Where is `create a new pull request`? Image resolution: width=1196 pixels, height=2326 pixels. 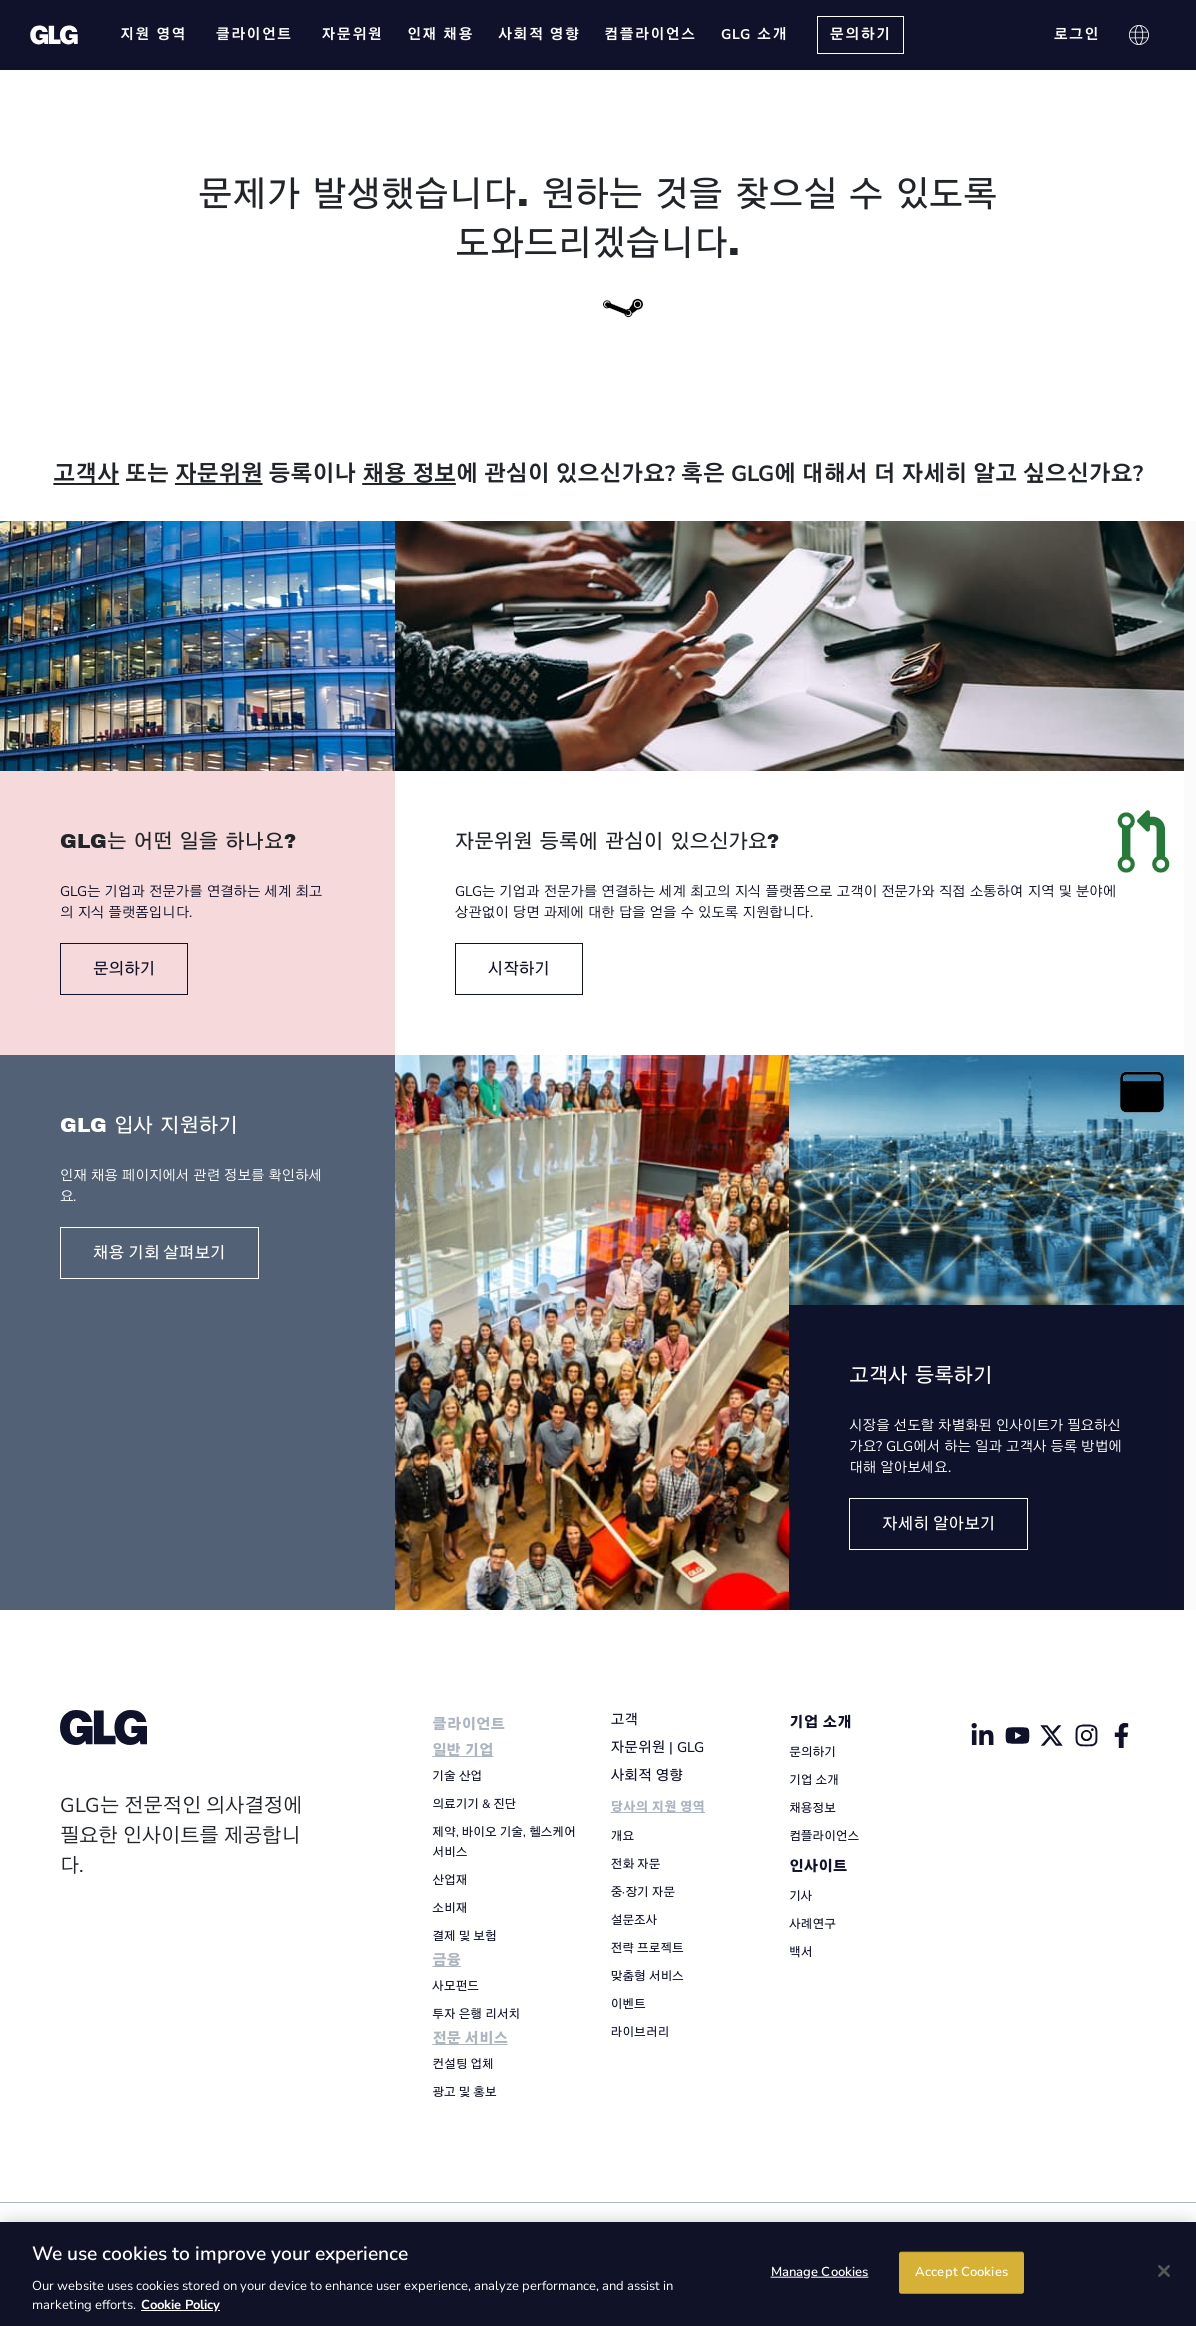 create a new pull request is located at coordinates (1143, 842).